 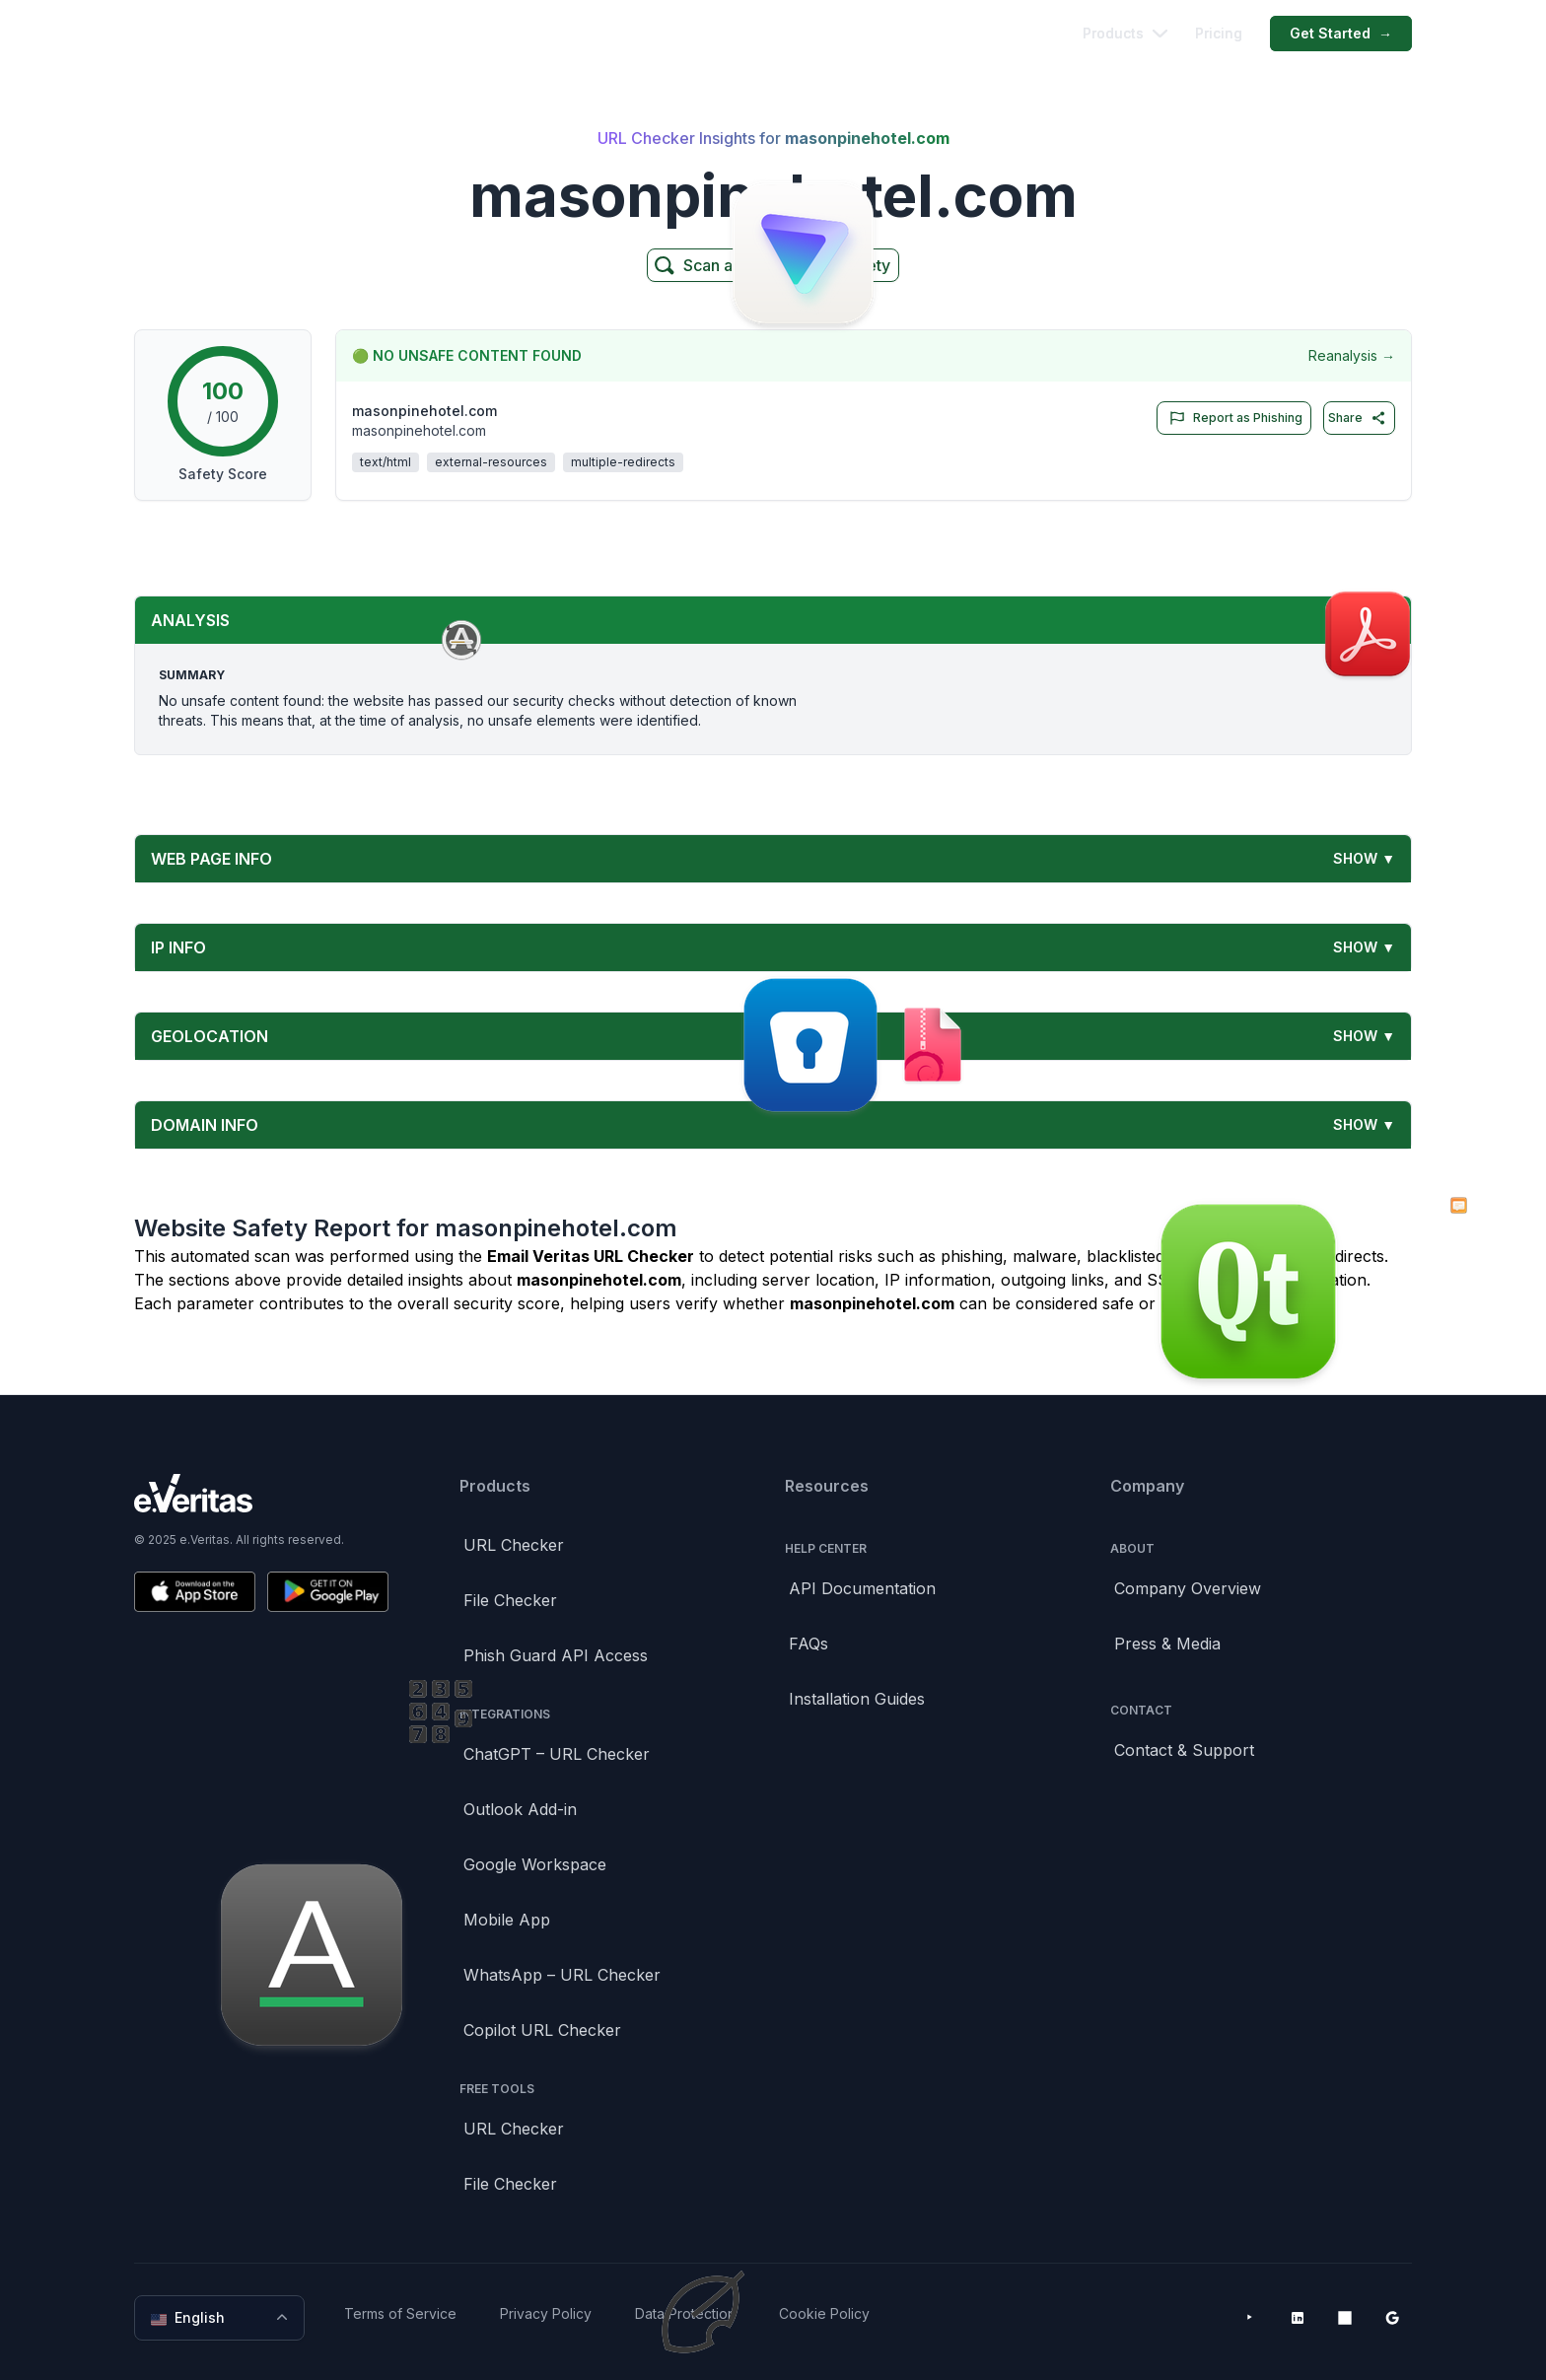 What do you see at coordinates (1458, 1205) in the screenshot?
I see `open chatty messaging app` at bounding box center [1458, 1205].